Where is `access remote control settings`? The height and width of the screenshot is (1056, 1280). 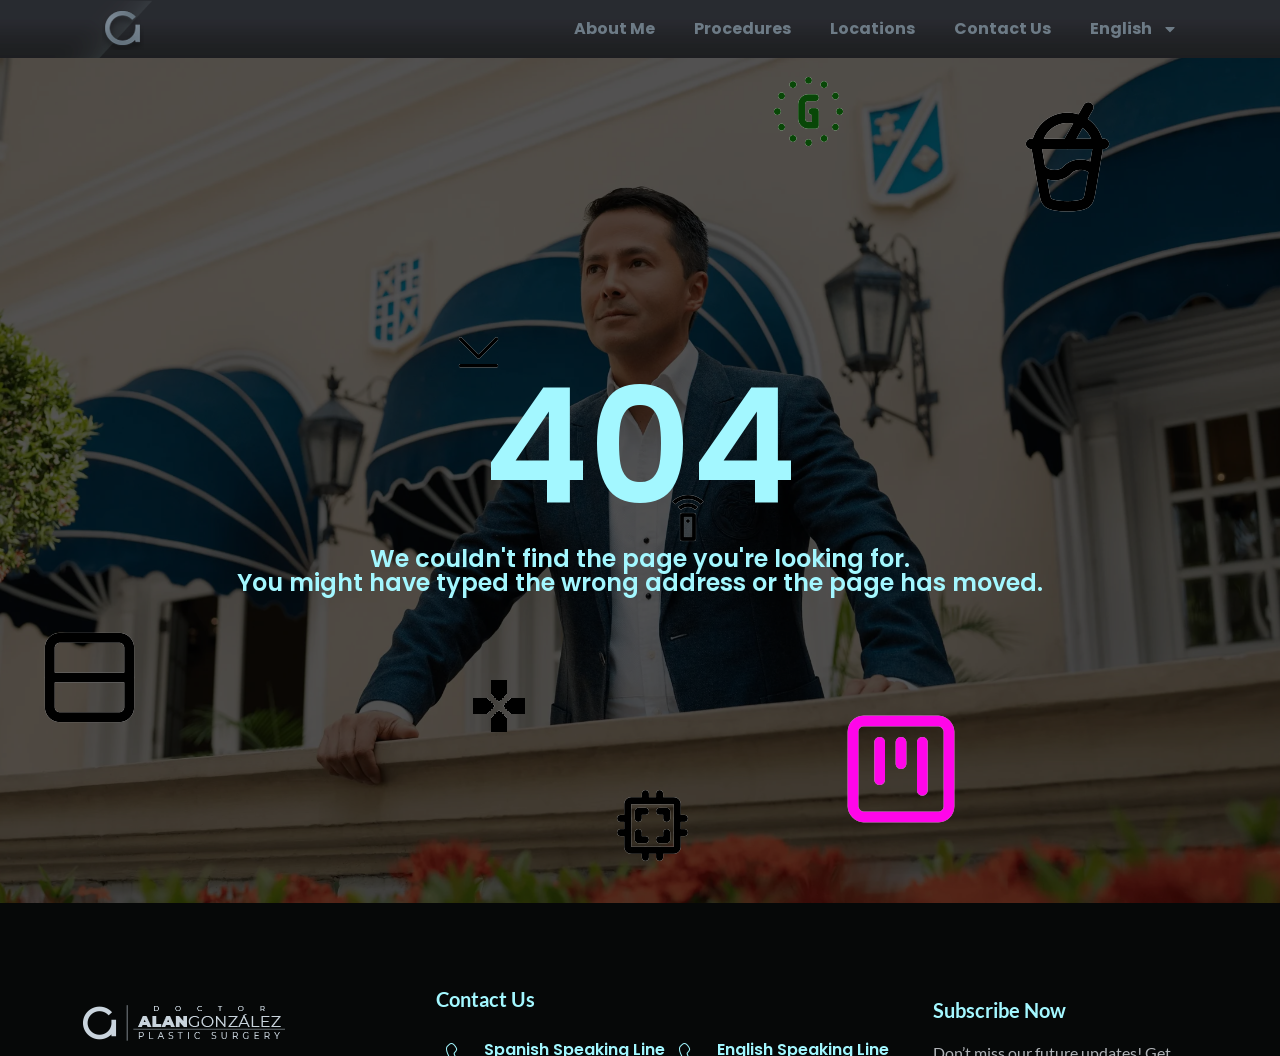
access remote control settings is located at coordinates (688, 519).